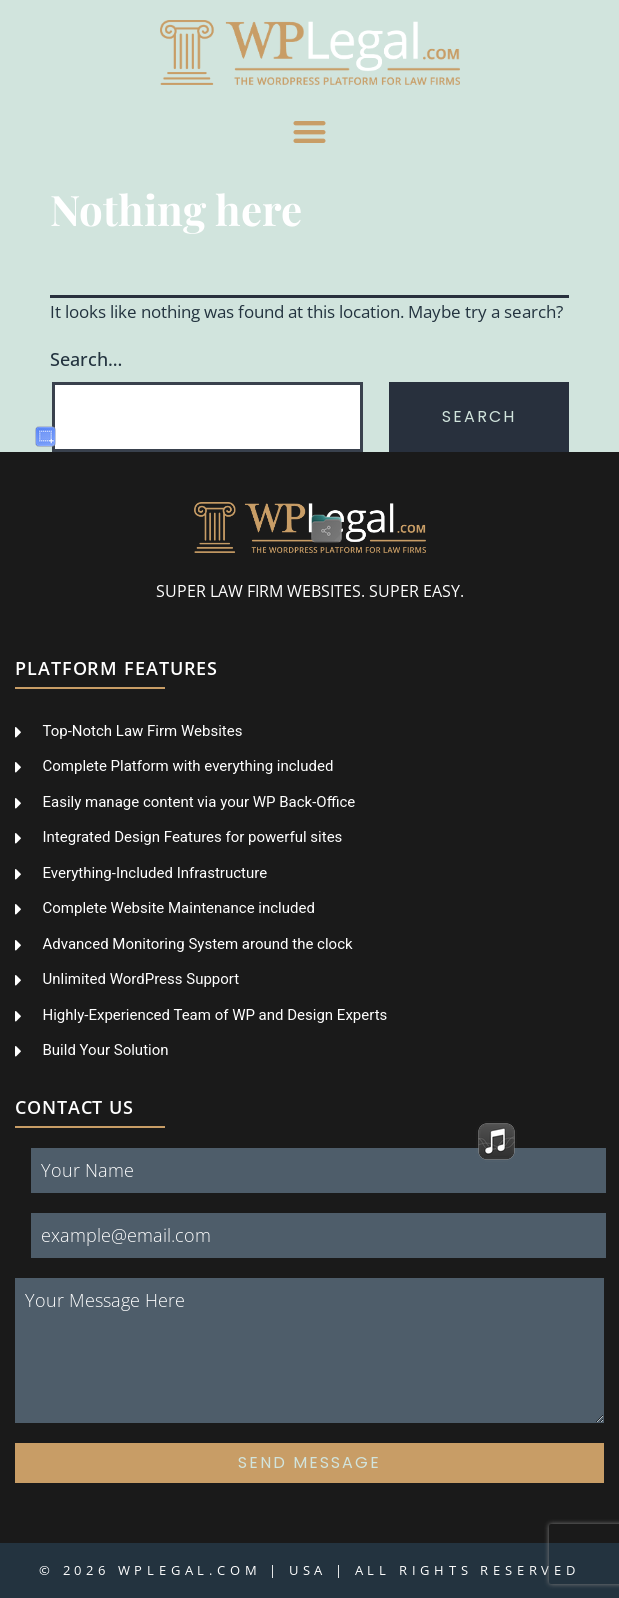  What do you see at coordinates (496, 1141) in the screenshot?
I see `open audacious music player` at bounding box center [496, 1141].